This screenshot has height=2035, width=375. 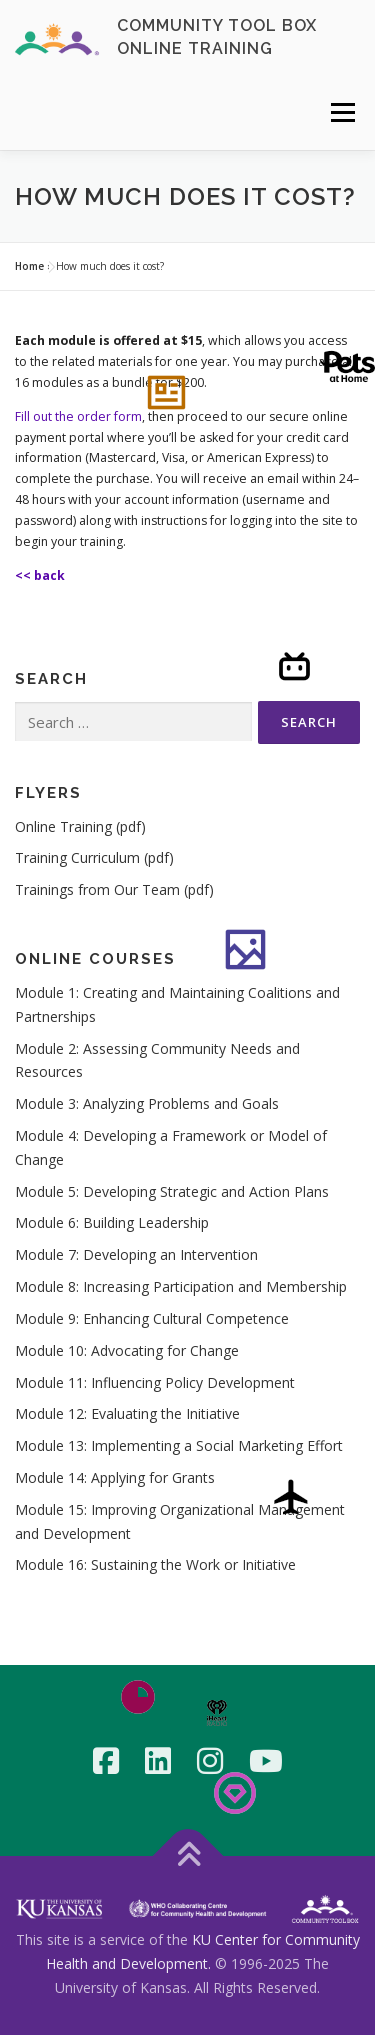 What do you see at coordinates (245, 949) in the screenshot?
I see `view image or photo` at bounding box center [245, 949].